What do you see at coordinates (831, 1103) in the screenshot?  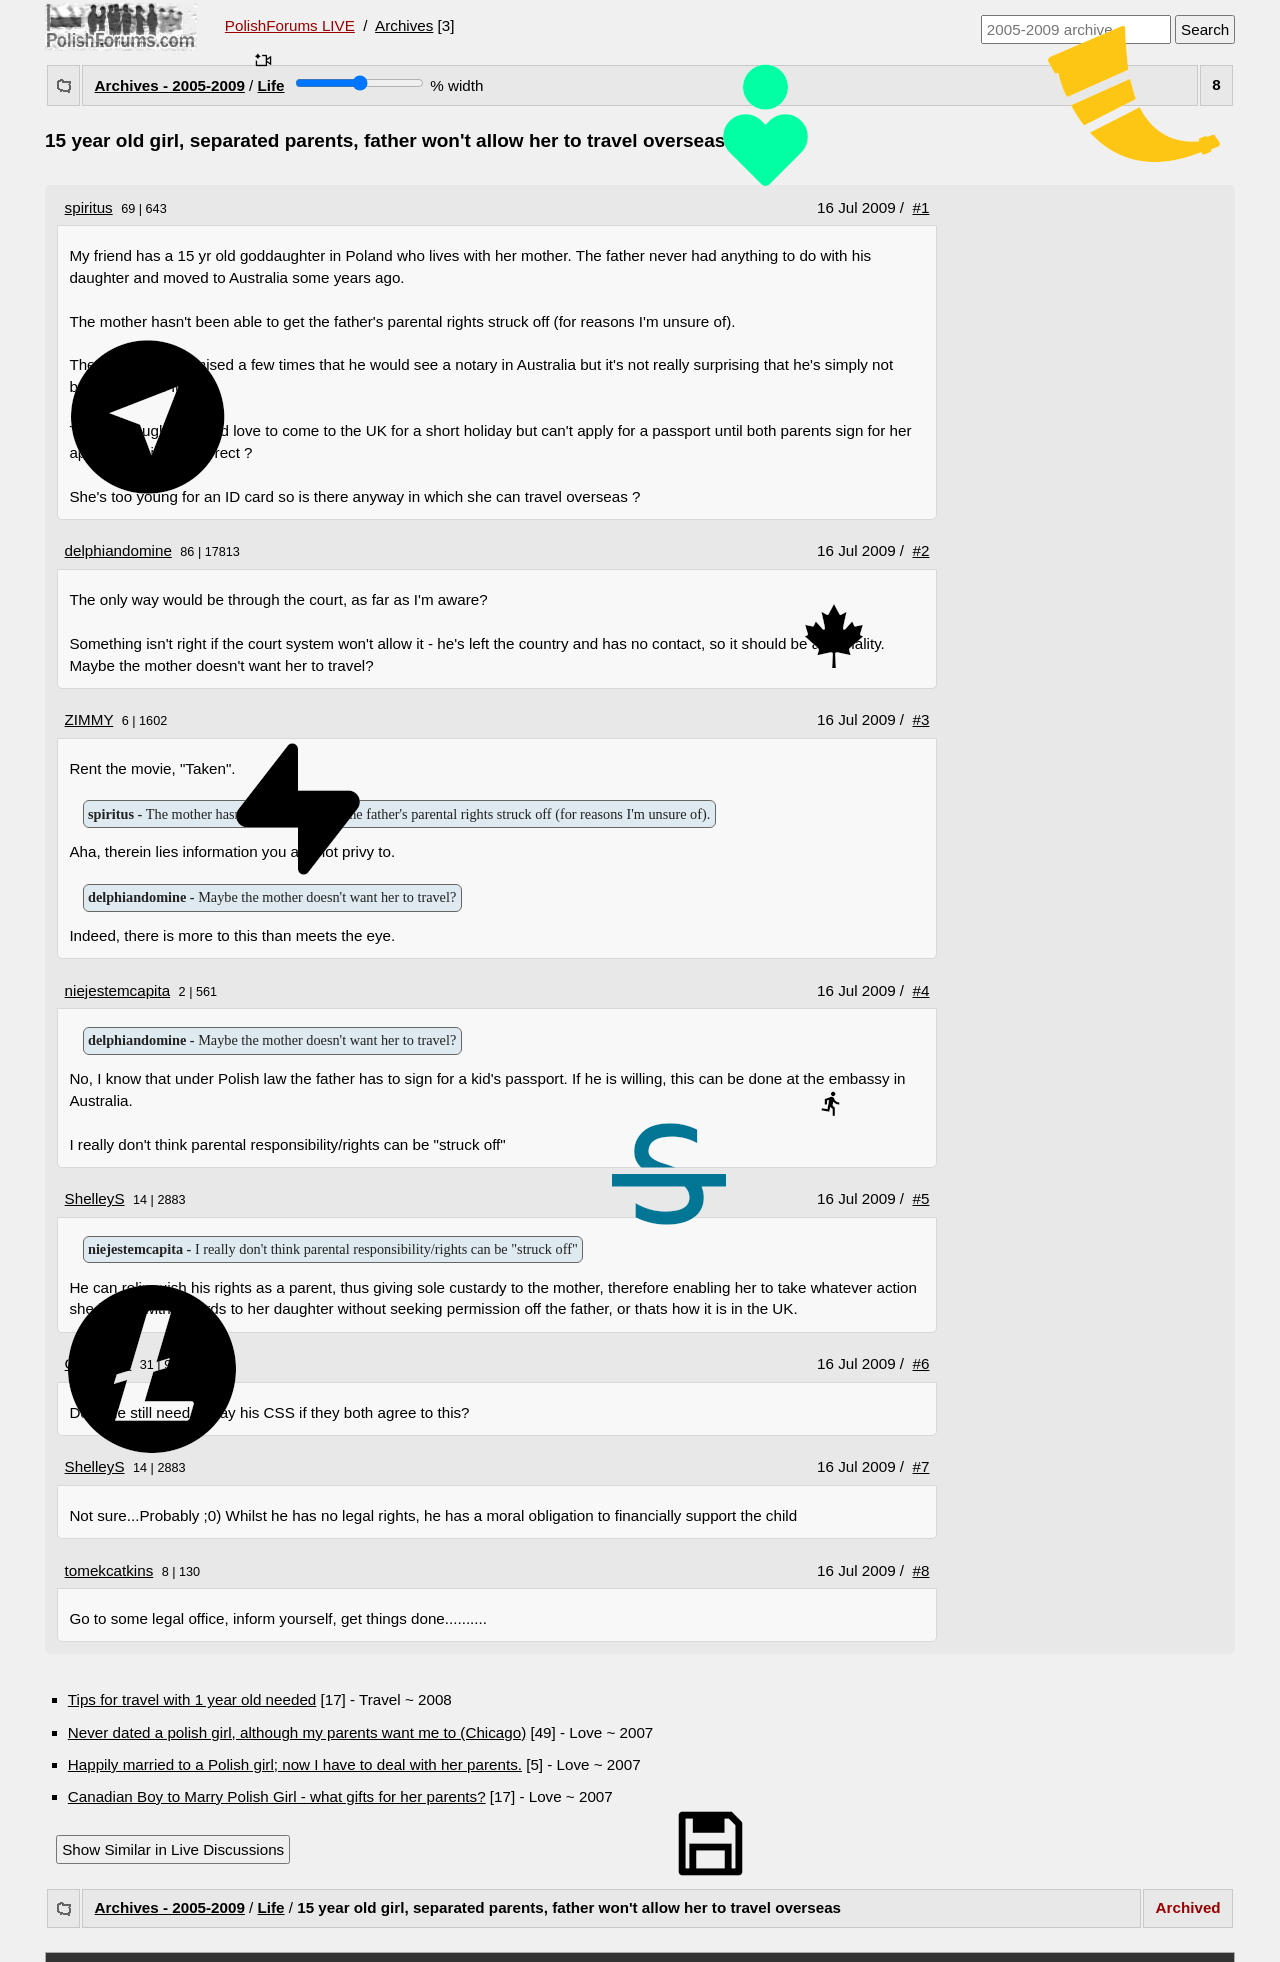 I see `access running or jogging activity tracking` at bounding box center [831, 1103].